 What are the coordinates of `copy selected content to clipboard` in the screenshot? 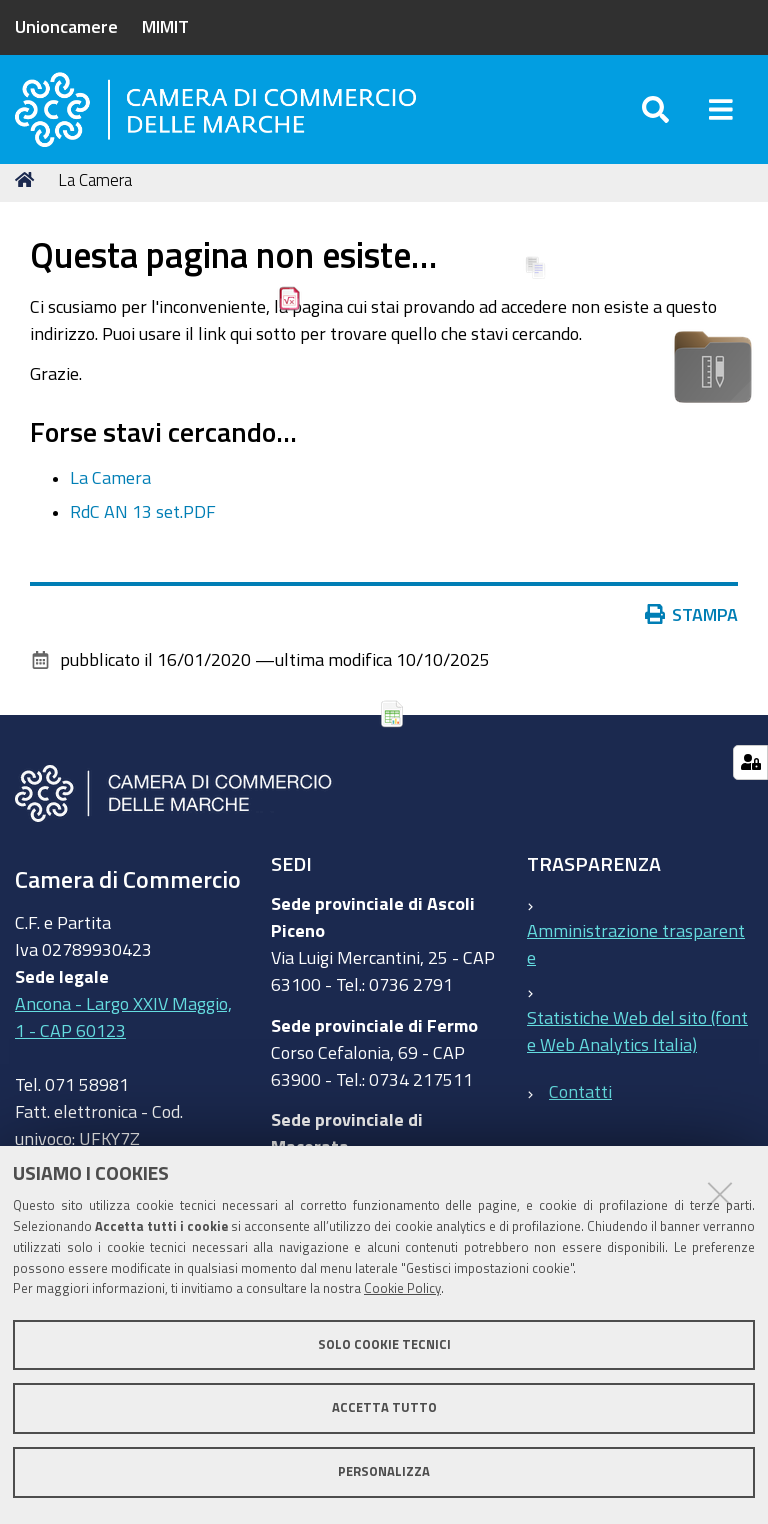 It's located at (535, 267).